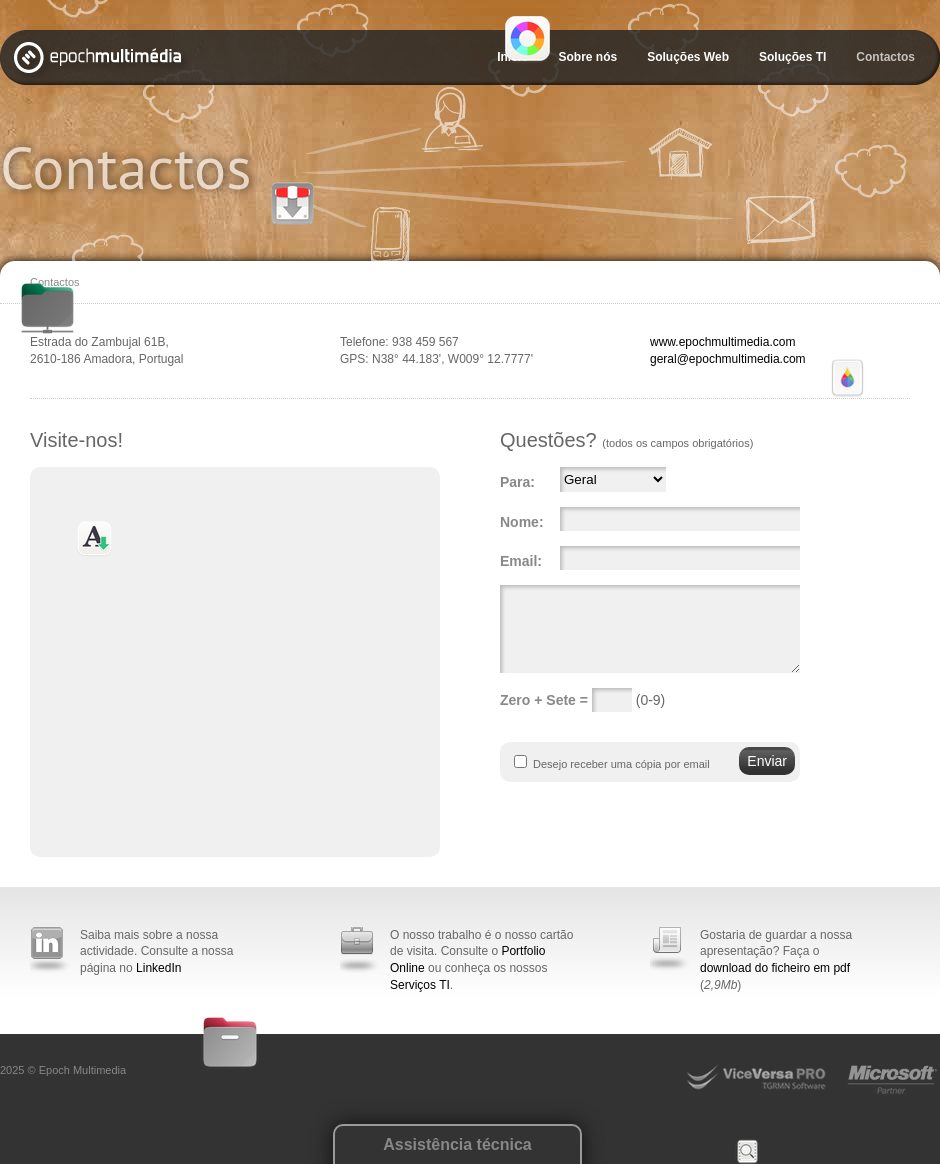 The width and height of the screenshot is (940, 1164). What do you see at coordinates (230, 1042) in the screenshot?
I see `open the file manager application` at bounding box center [230, 1042].